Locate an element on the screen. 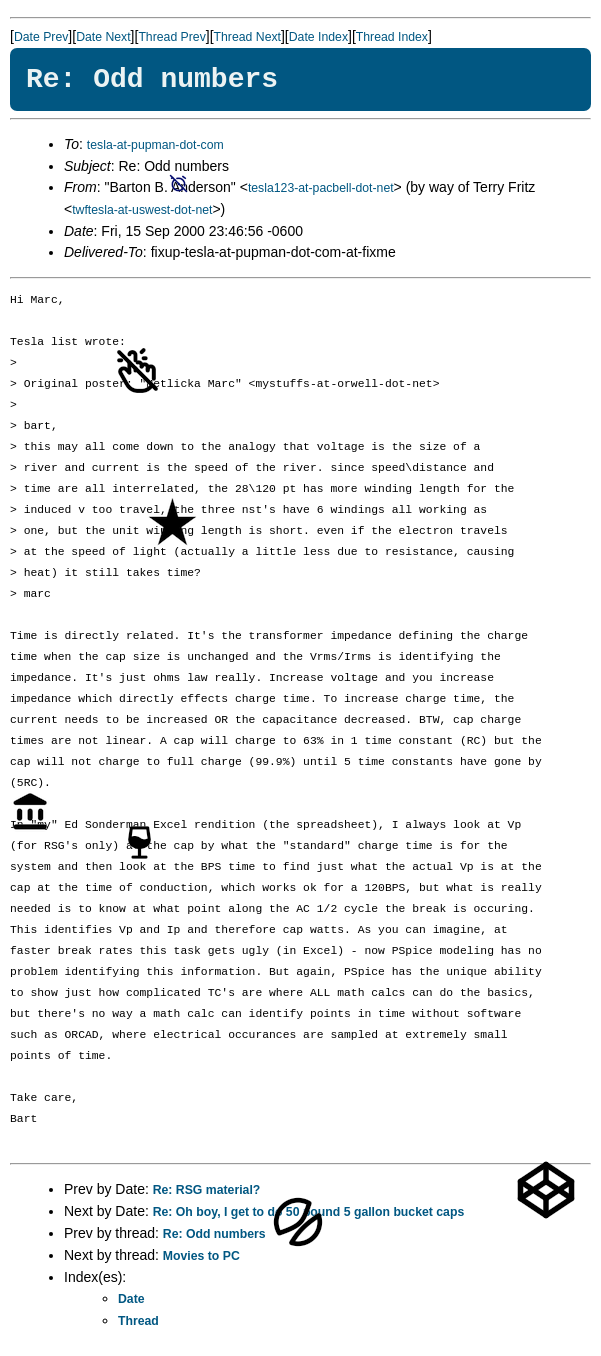 This screenshot has width=601, height=1356. access bank or financial account is located at coordinates (31, 812).